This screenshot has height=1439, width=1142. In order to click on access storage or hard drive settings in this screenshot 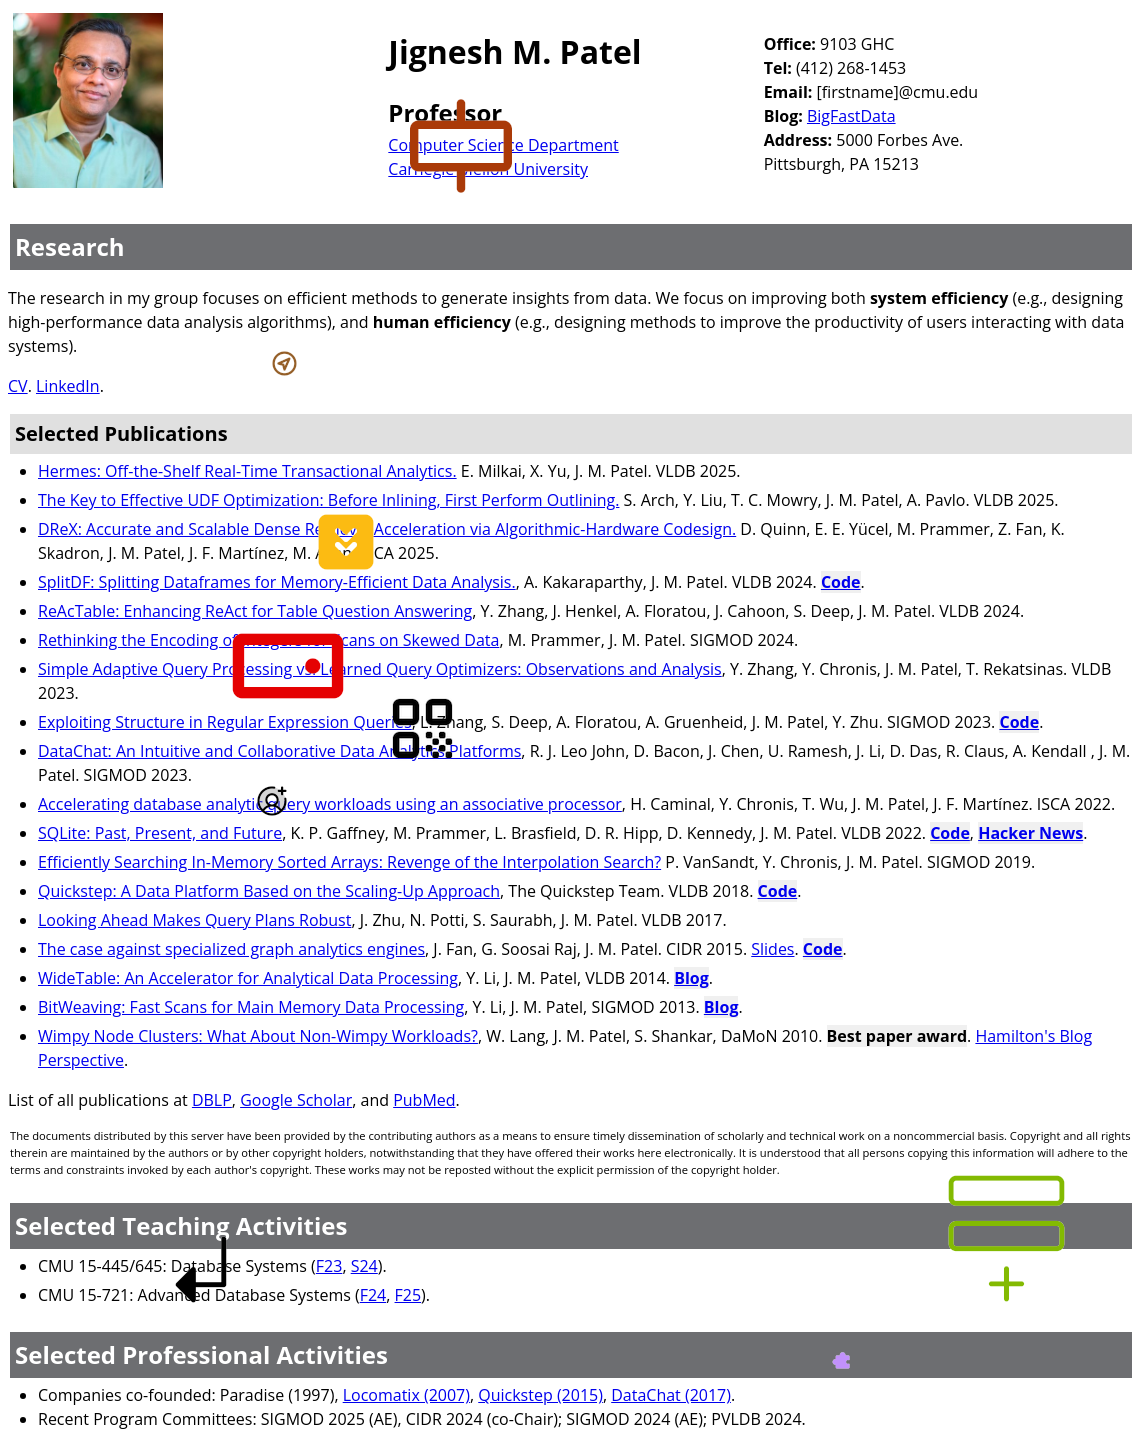, I will do `click(288, 666)`.